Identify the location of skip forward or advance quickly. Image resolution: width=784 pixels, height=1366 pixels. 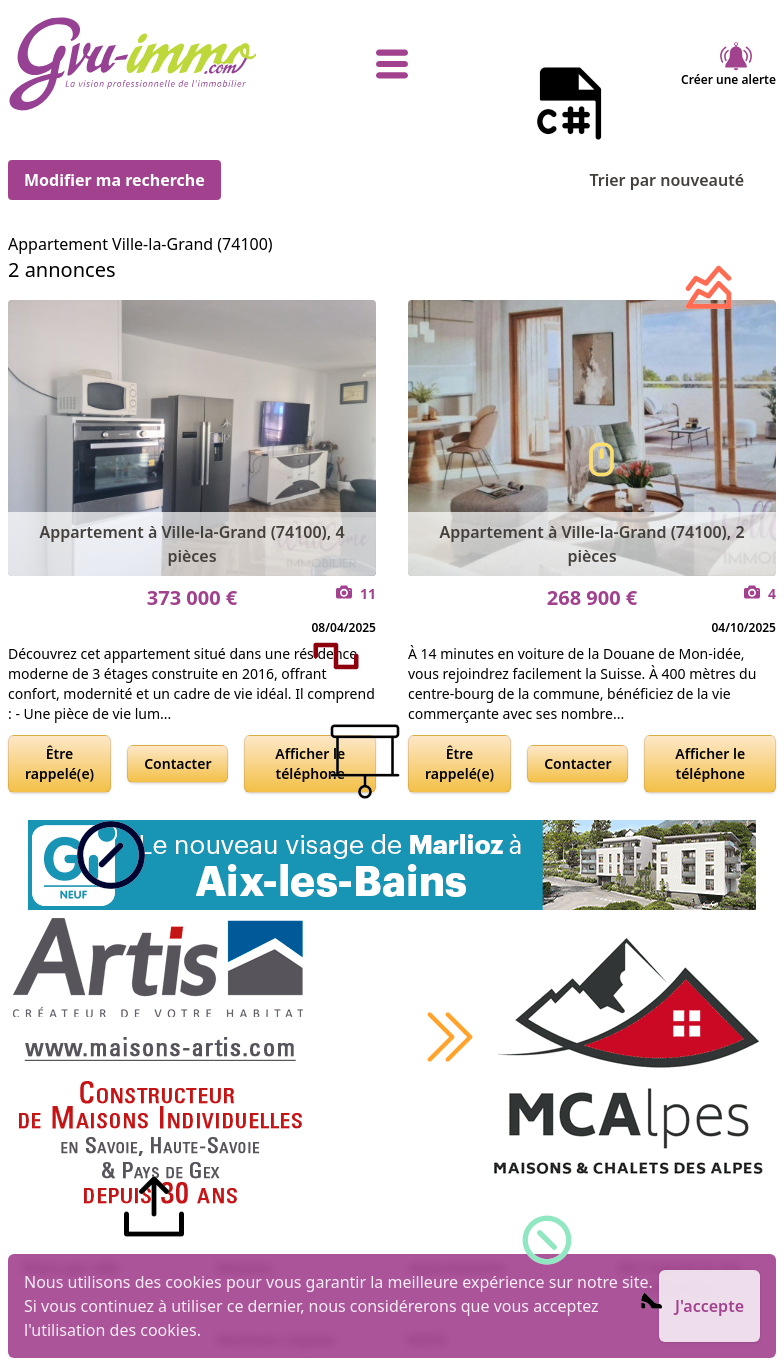
(450, 1037).